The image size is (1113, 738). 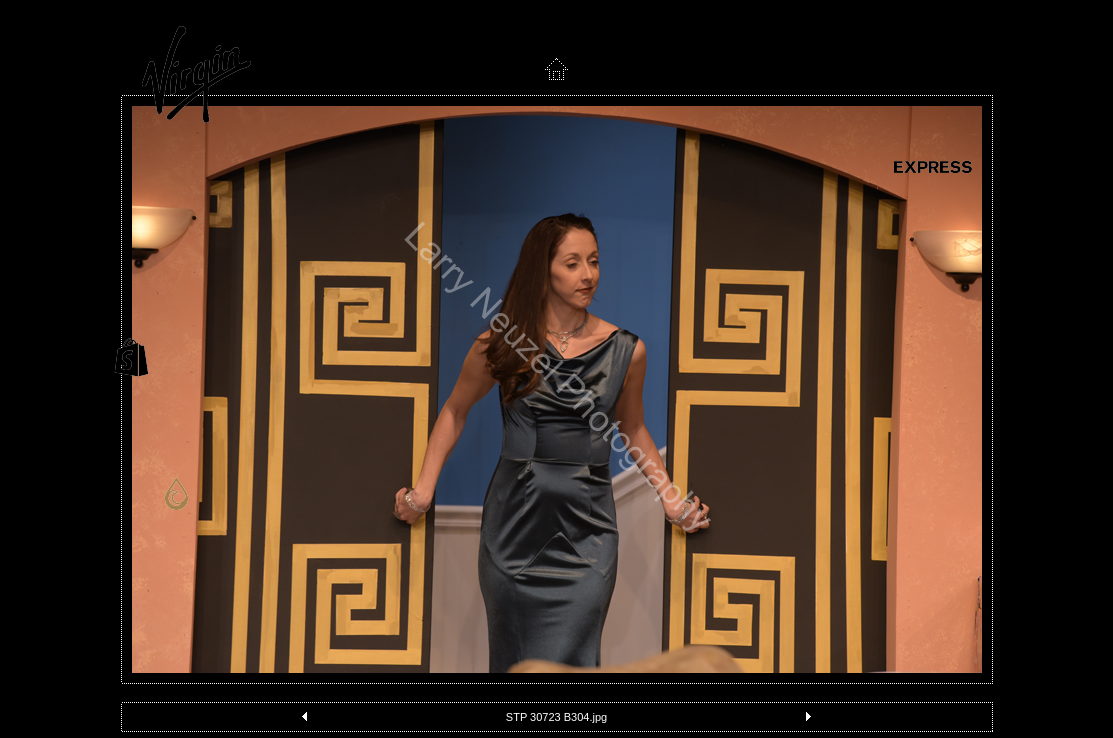 What do you see at coordinates (933, 167) in the screenshot?
I see `visit the Express clothing retailer website` at bounding box center [933, 167].